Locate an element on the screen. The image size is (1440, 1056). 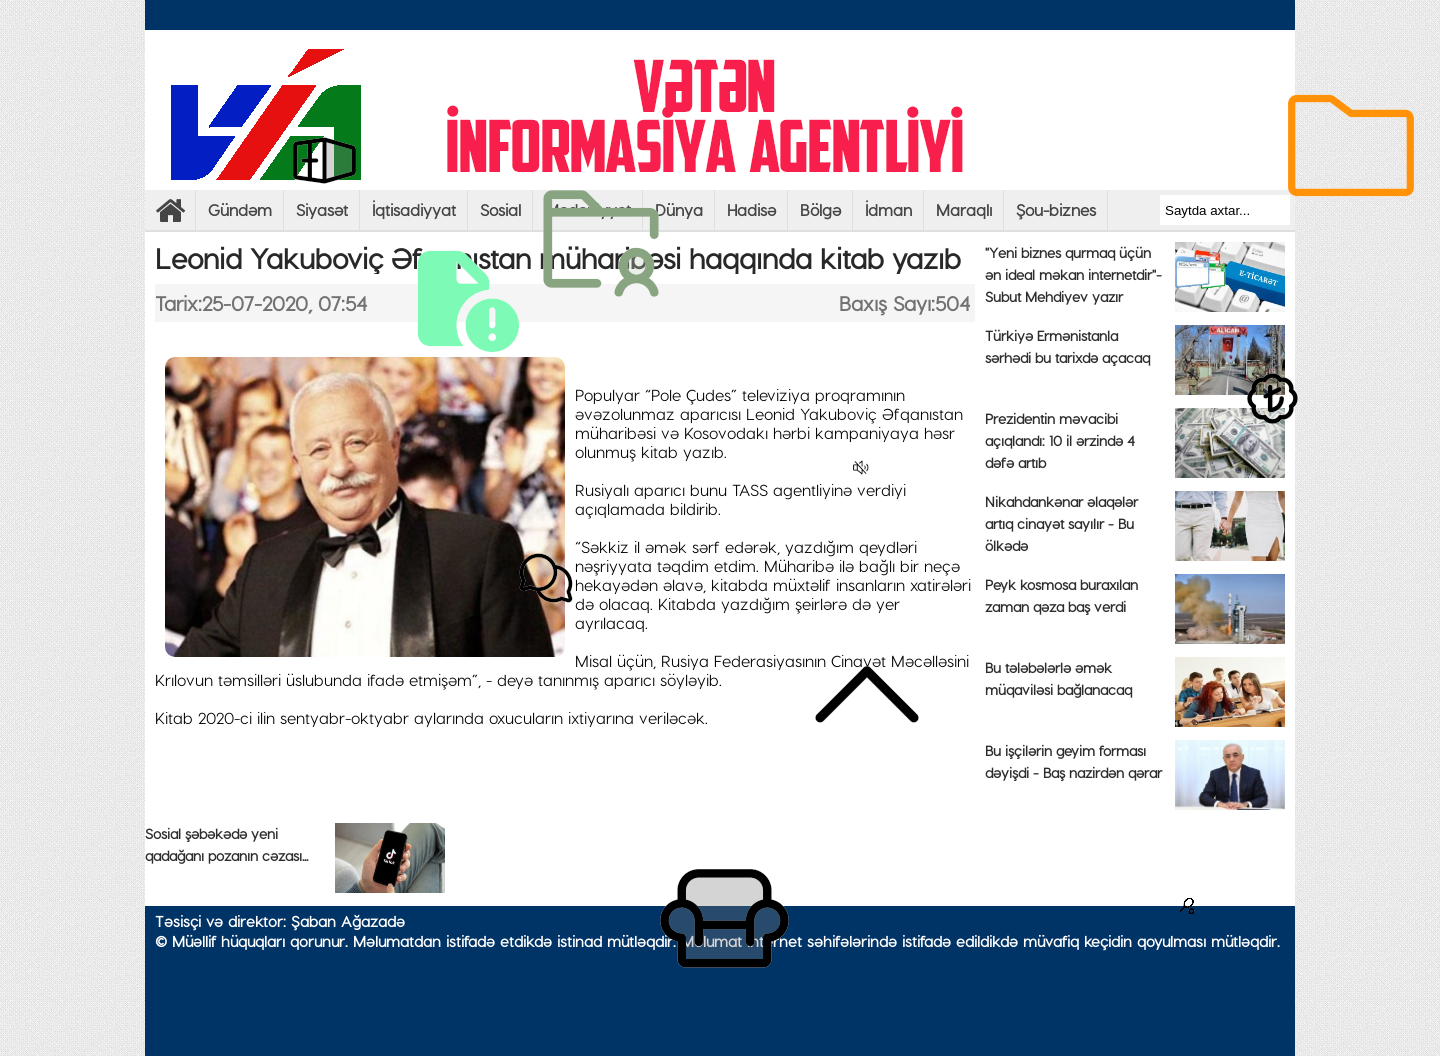
open your conversations is located at coordinates (546, 578).